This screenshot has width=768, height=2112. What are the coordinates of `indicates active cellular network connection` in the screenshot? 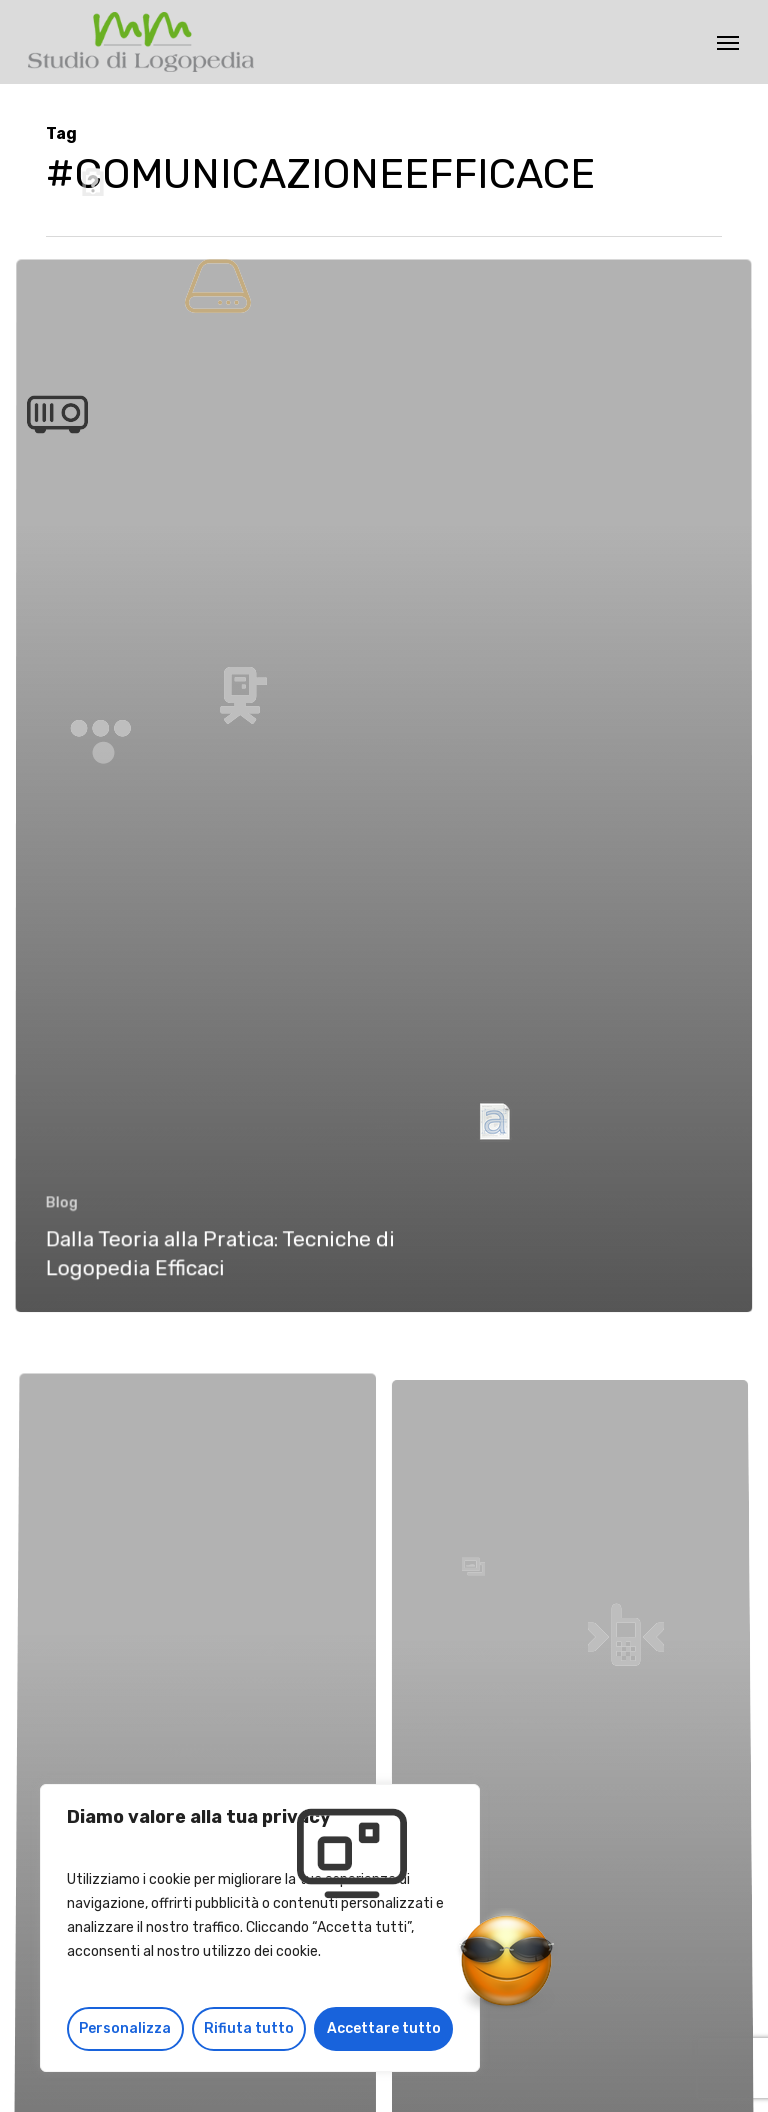 It's located at (626, 1637).